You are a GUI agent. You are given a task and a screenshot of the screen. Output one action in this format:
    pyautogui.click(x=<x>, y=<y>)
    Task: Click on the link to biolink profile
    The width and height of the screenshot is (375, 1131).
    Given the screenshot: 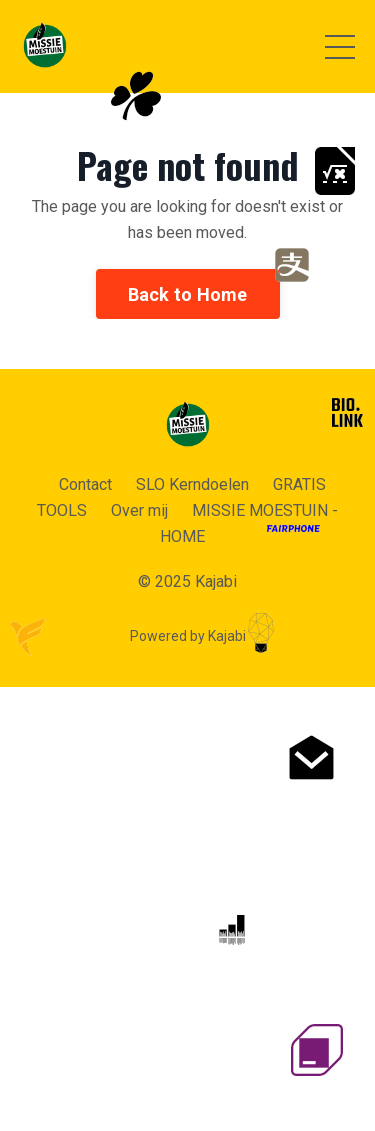 What is the action you would take?
    pyautogui.click(x=347, y=412)
    